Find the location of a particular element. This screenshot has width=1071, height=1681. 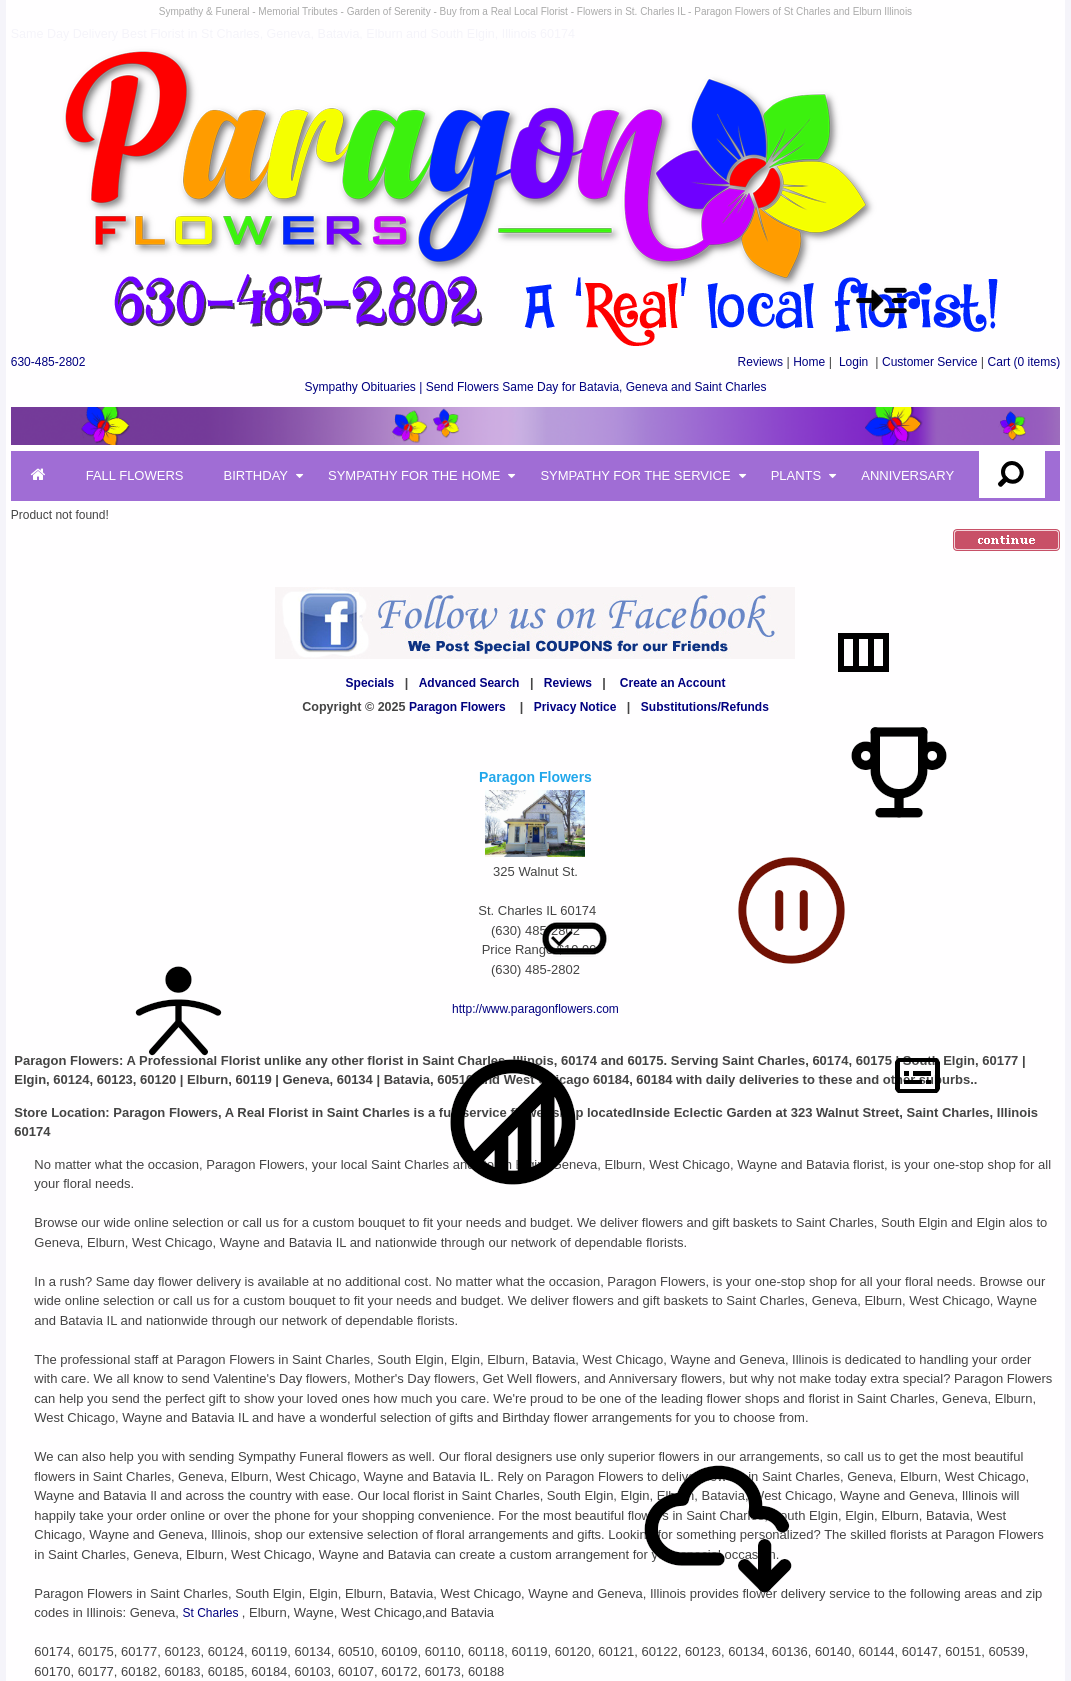

edit or modify attribute settings is located at coordinates (574, 938).